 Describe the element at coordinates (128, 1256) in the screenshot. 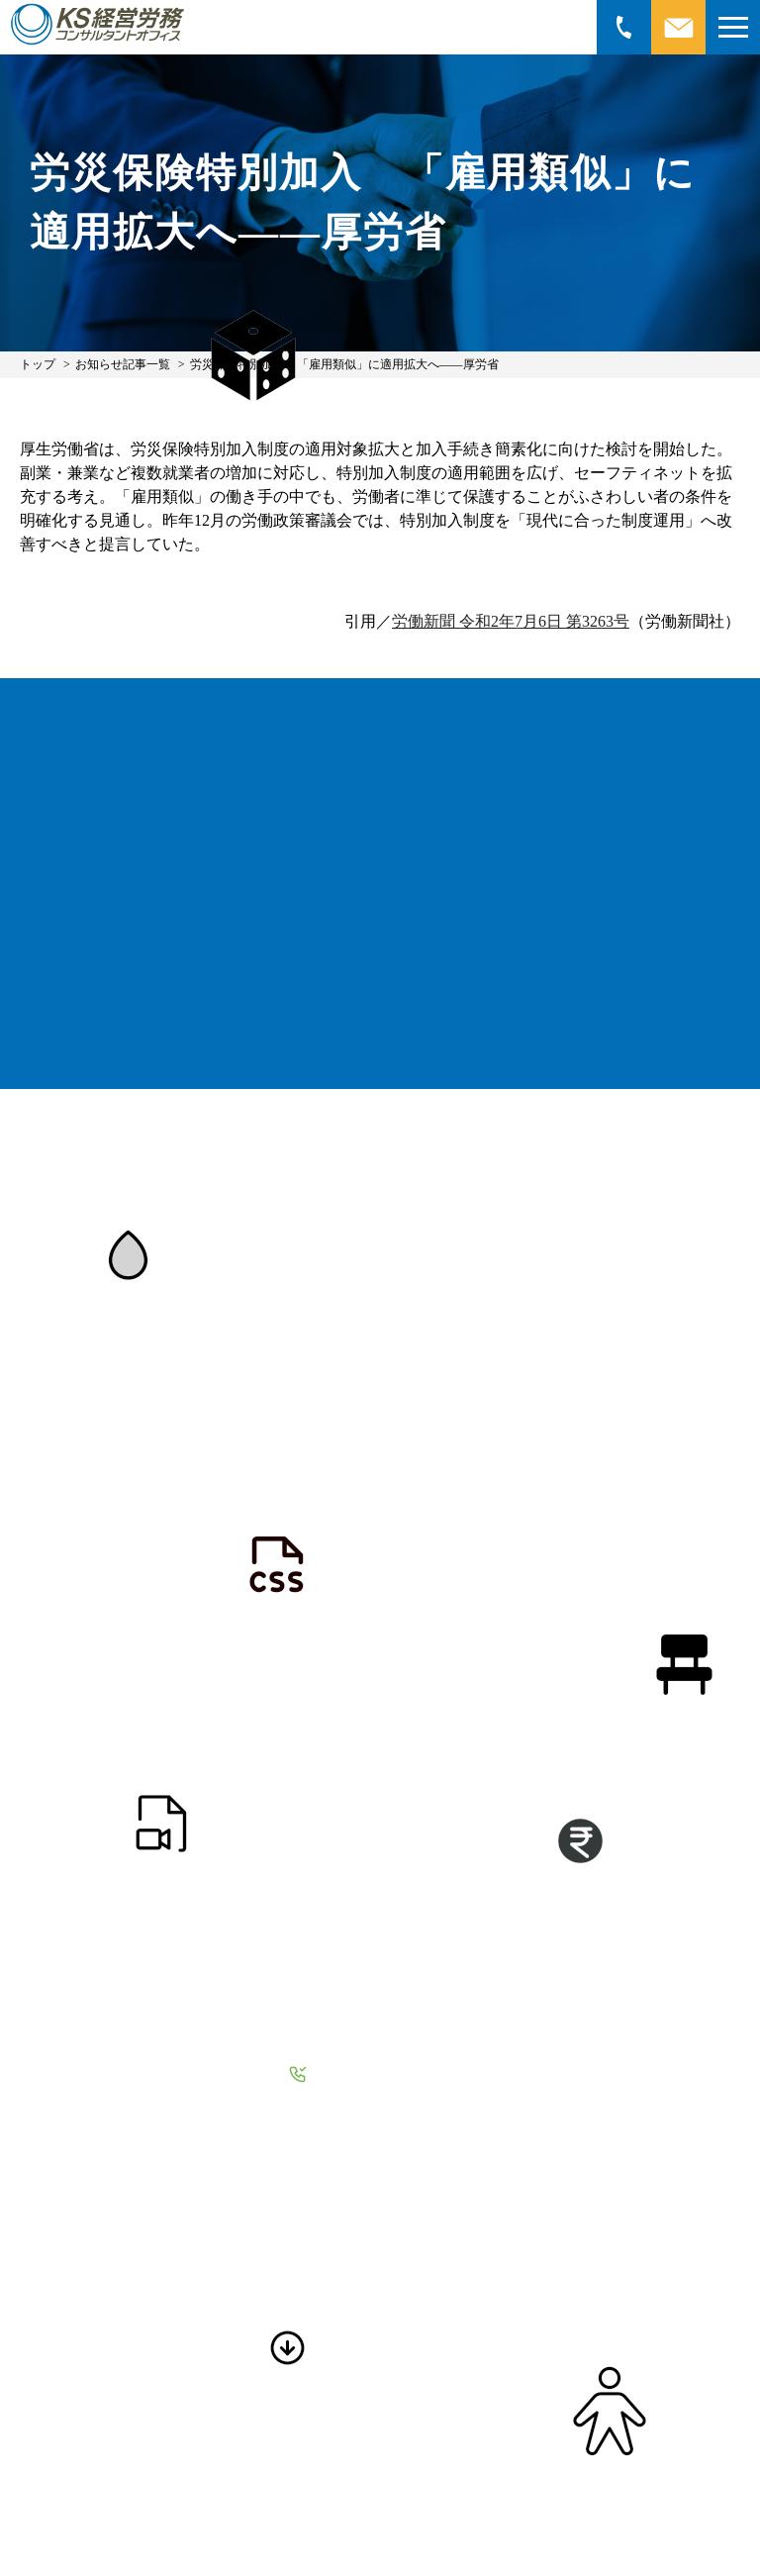

I see `indicates water or liquid-related feature` at that location.